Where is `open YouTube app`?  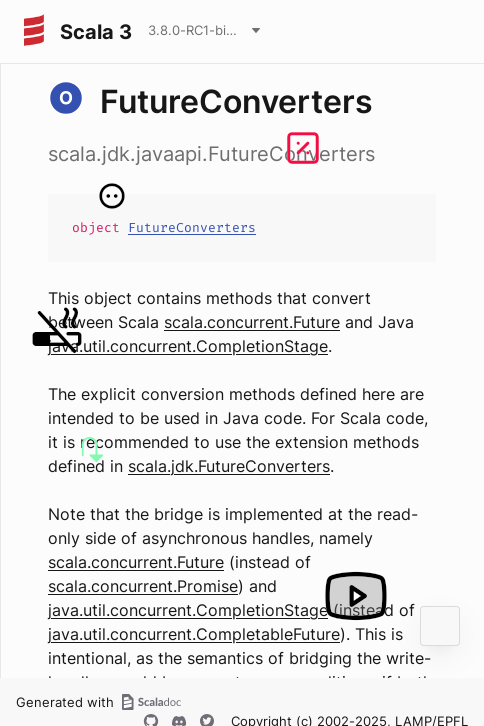
open YouTube app is located at coordinates (356, 596).